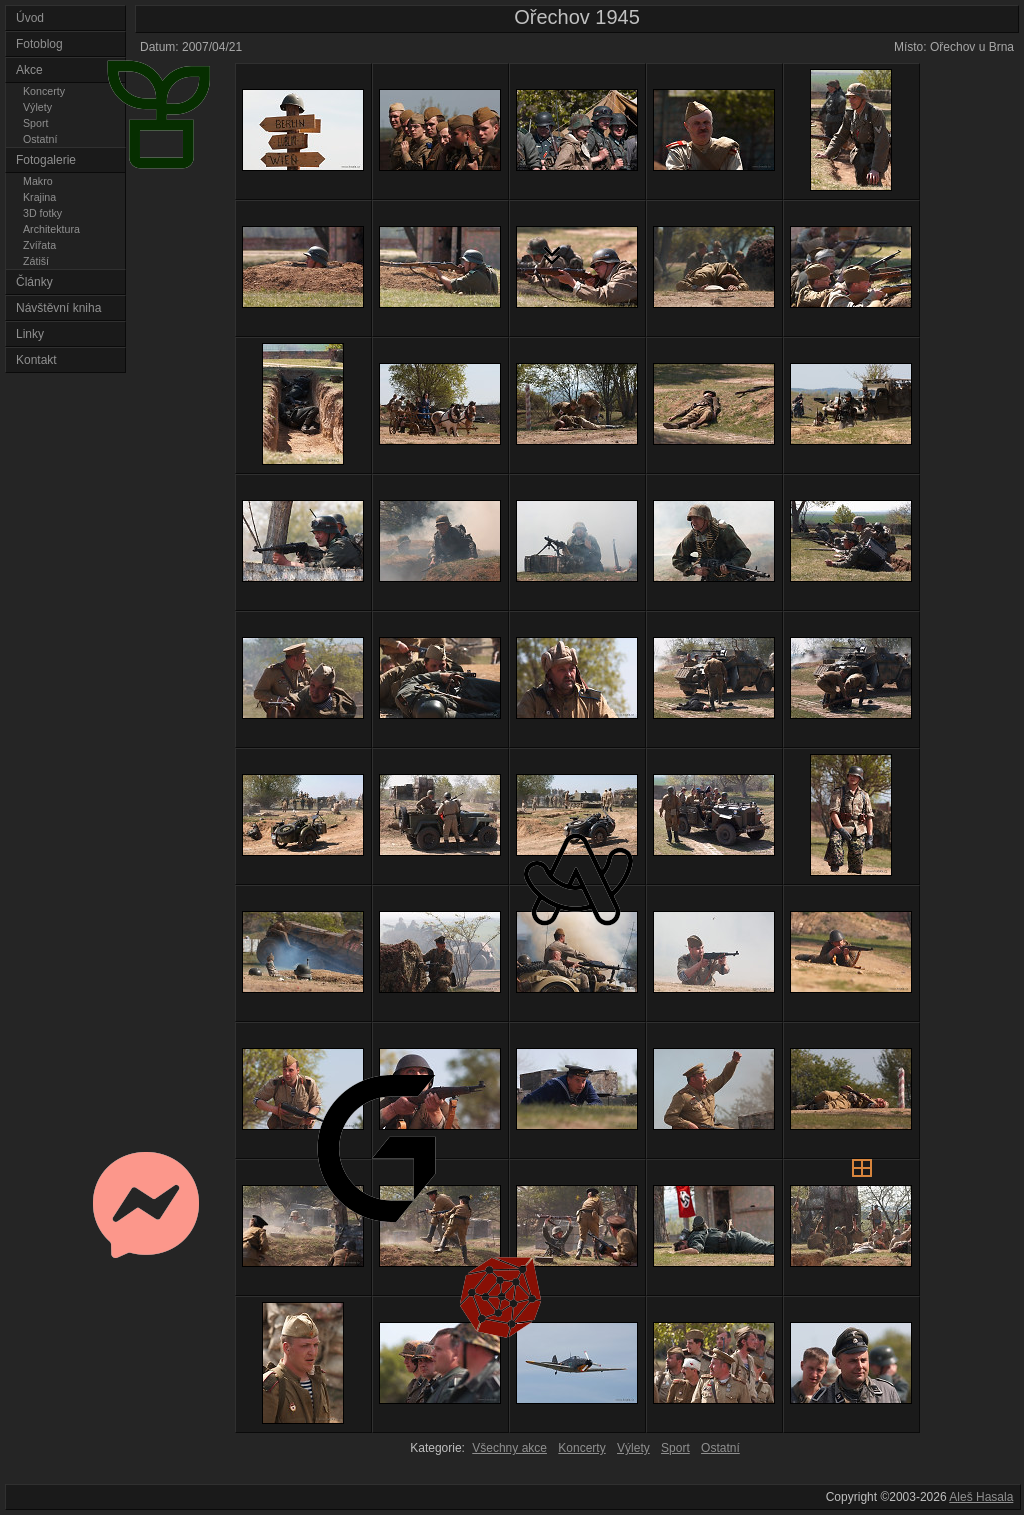  Describe the element at coordinates (161, 114) in the screenshot. I see `access plant care or gardening features` at that location.